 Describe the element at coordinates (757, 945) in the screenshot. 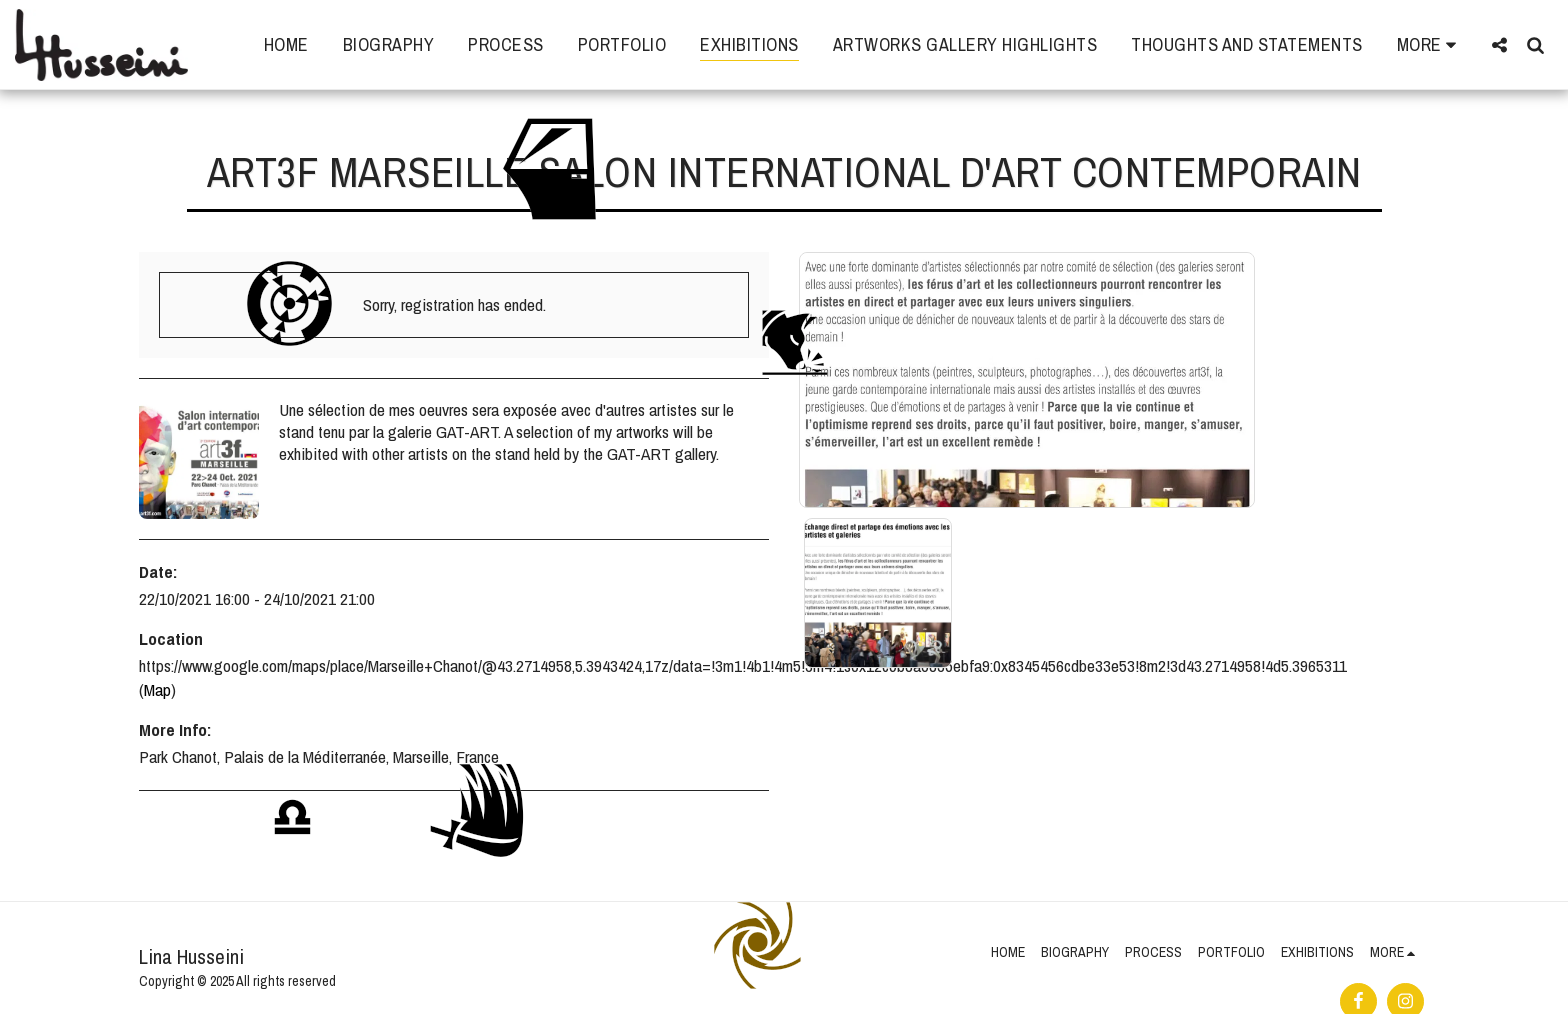

I see `spy or stealth game mode` at that location.